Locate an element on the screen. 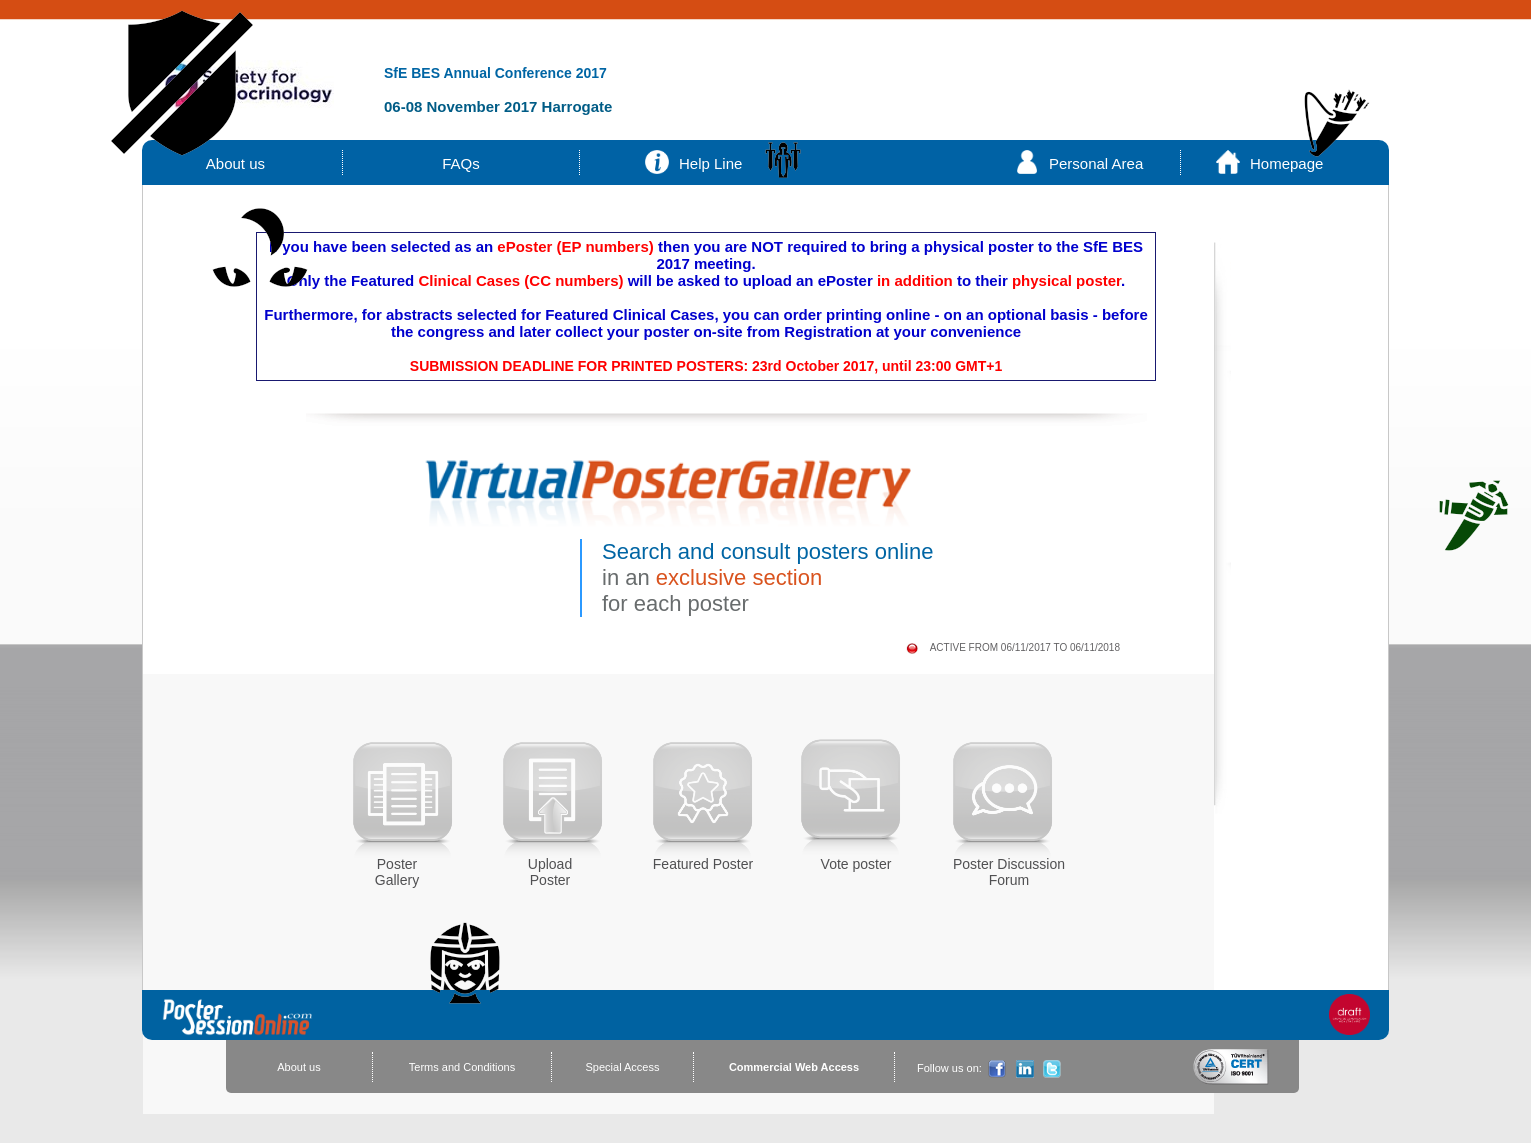 This screenshot has height=1143, width=1531. protection or security features are disabled is located at coordinates (182, 83).